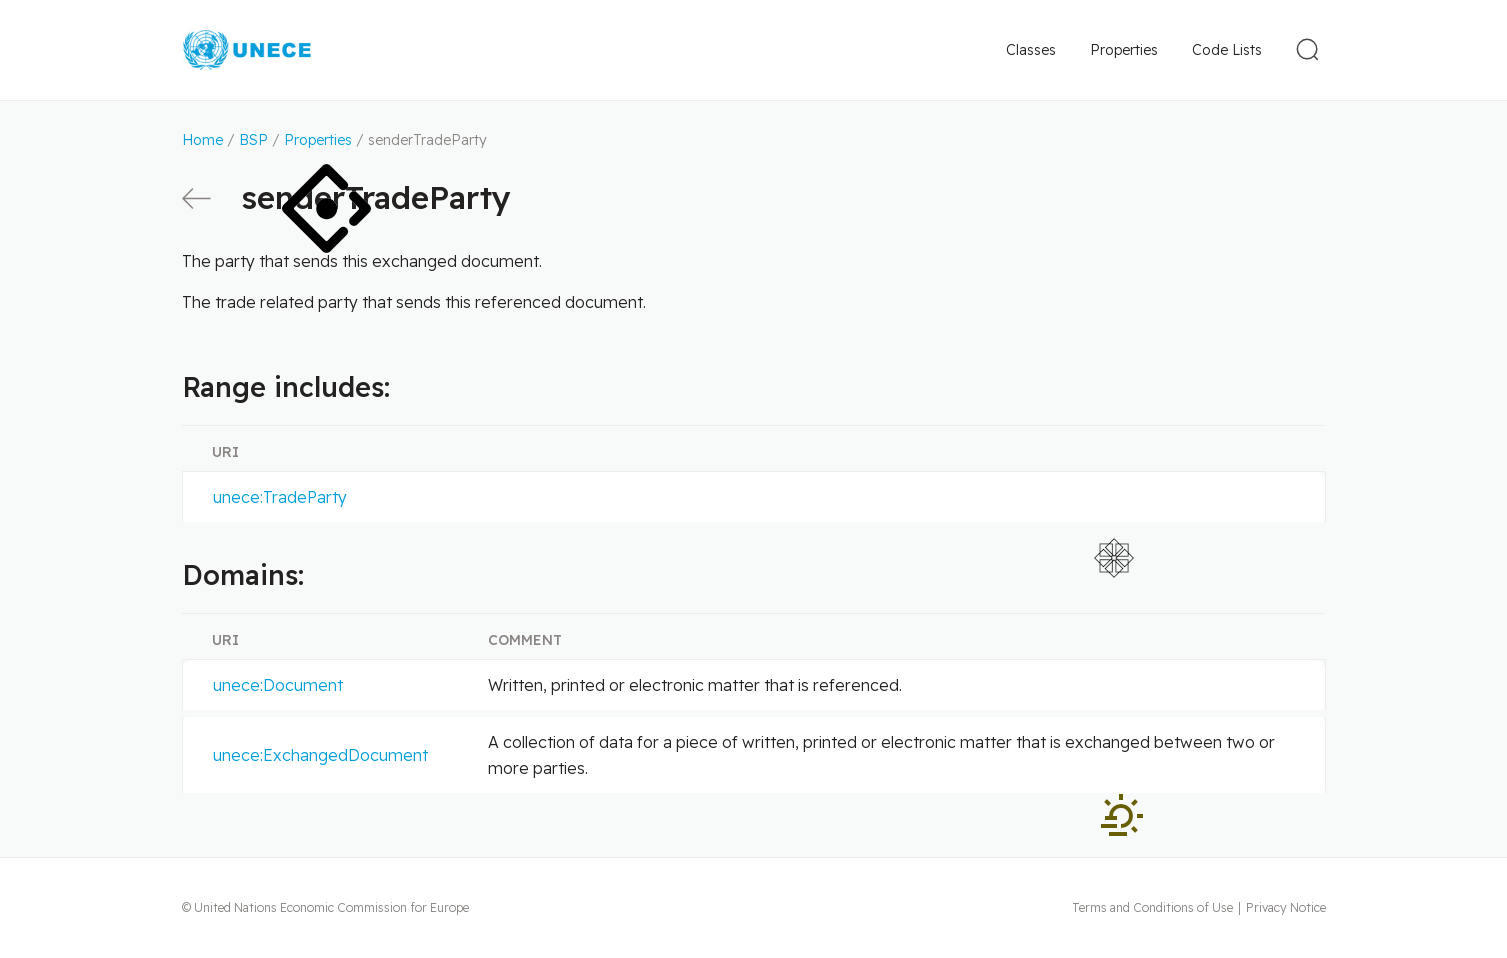  Describe the element at coordinates (1114, 558) in the screenshot. I see `CentOS Linux distribution logo` at that location.